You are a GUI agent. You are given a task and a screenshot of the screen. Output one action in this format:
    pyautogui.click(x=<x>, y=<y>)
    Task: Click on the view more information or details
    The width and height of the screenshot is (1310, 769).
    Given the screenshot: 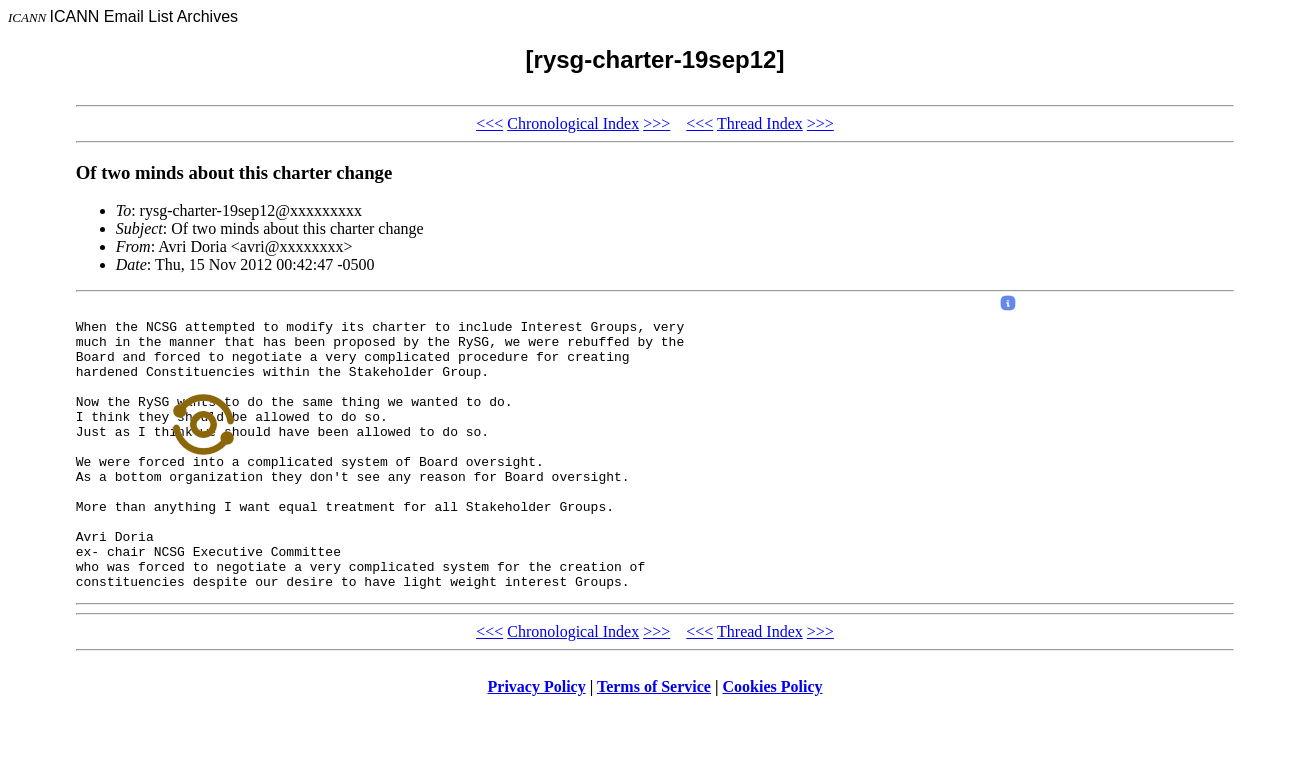 What is the action you would take?
    pyautogui.click(x=1008, y=303)
    